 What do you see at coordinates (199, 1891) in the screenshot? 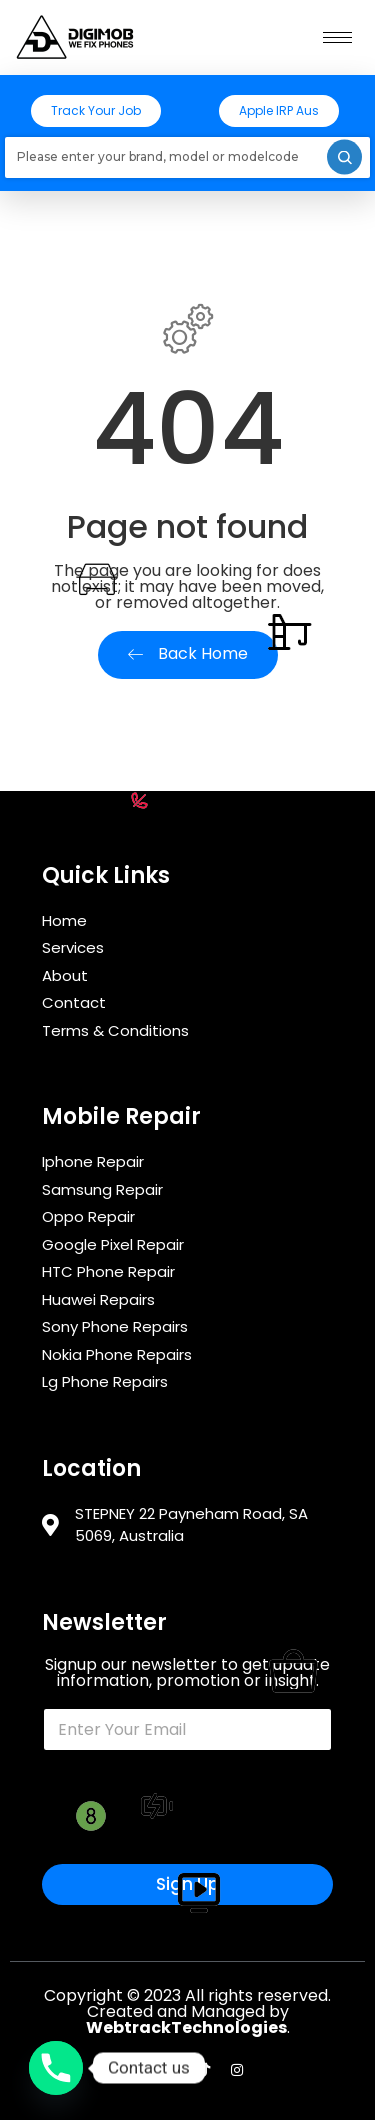
I see `play video on monitor or screen` at bounding box center [199, 1891].